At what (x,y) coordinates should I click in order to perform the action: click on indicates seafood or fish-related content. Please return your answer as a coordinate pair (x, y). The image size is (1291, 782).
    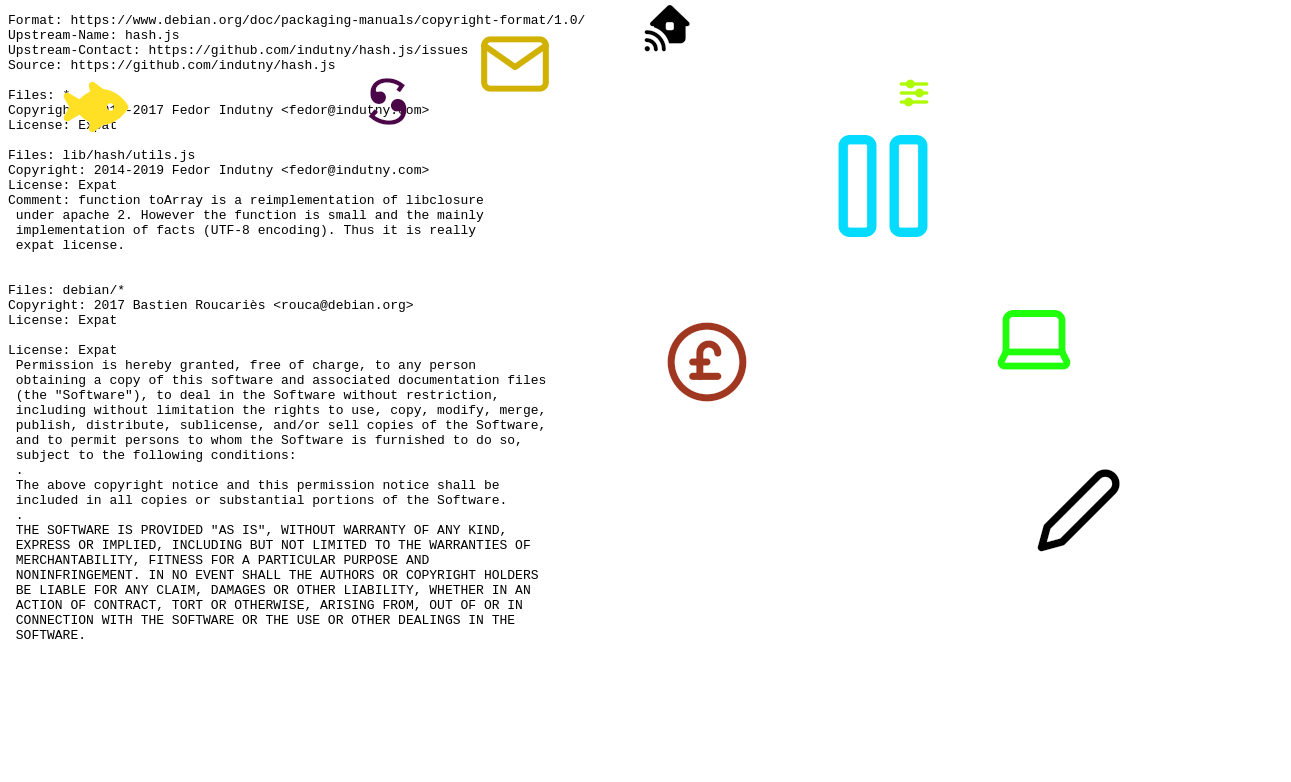
    Looking at the image, I should click on (96, 107).